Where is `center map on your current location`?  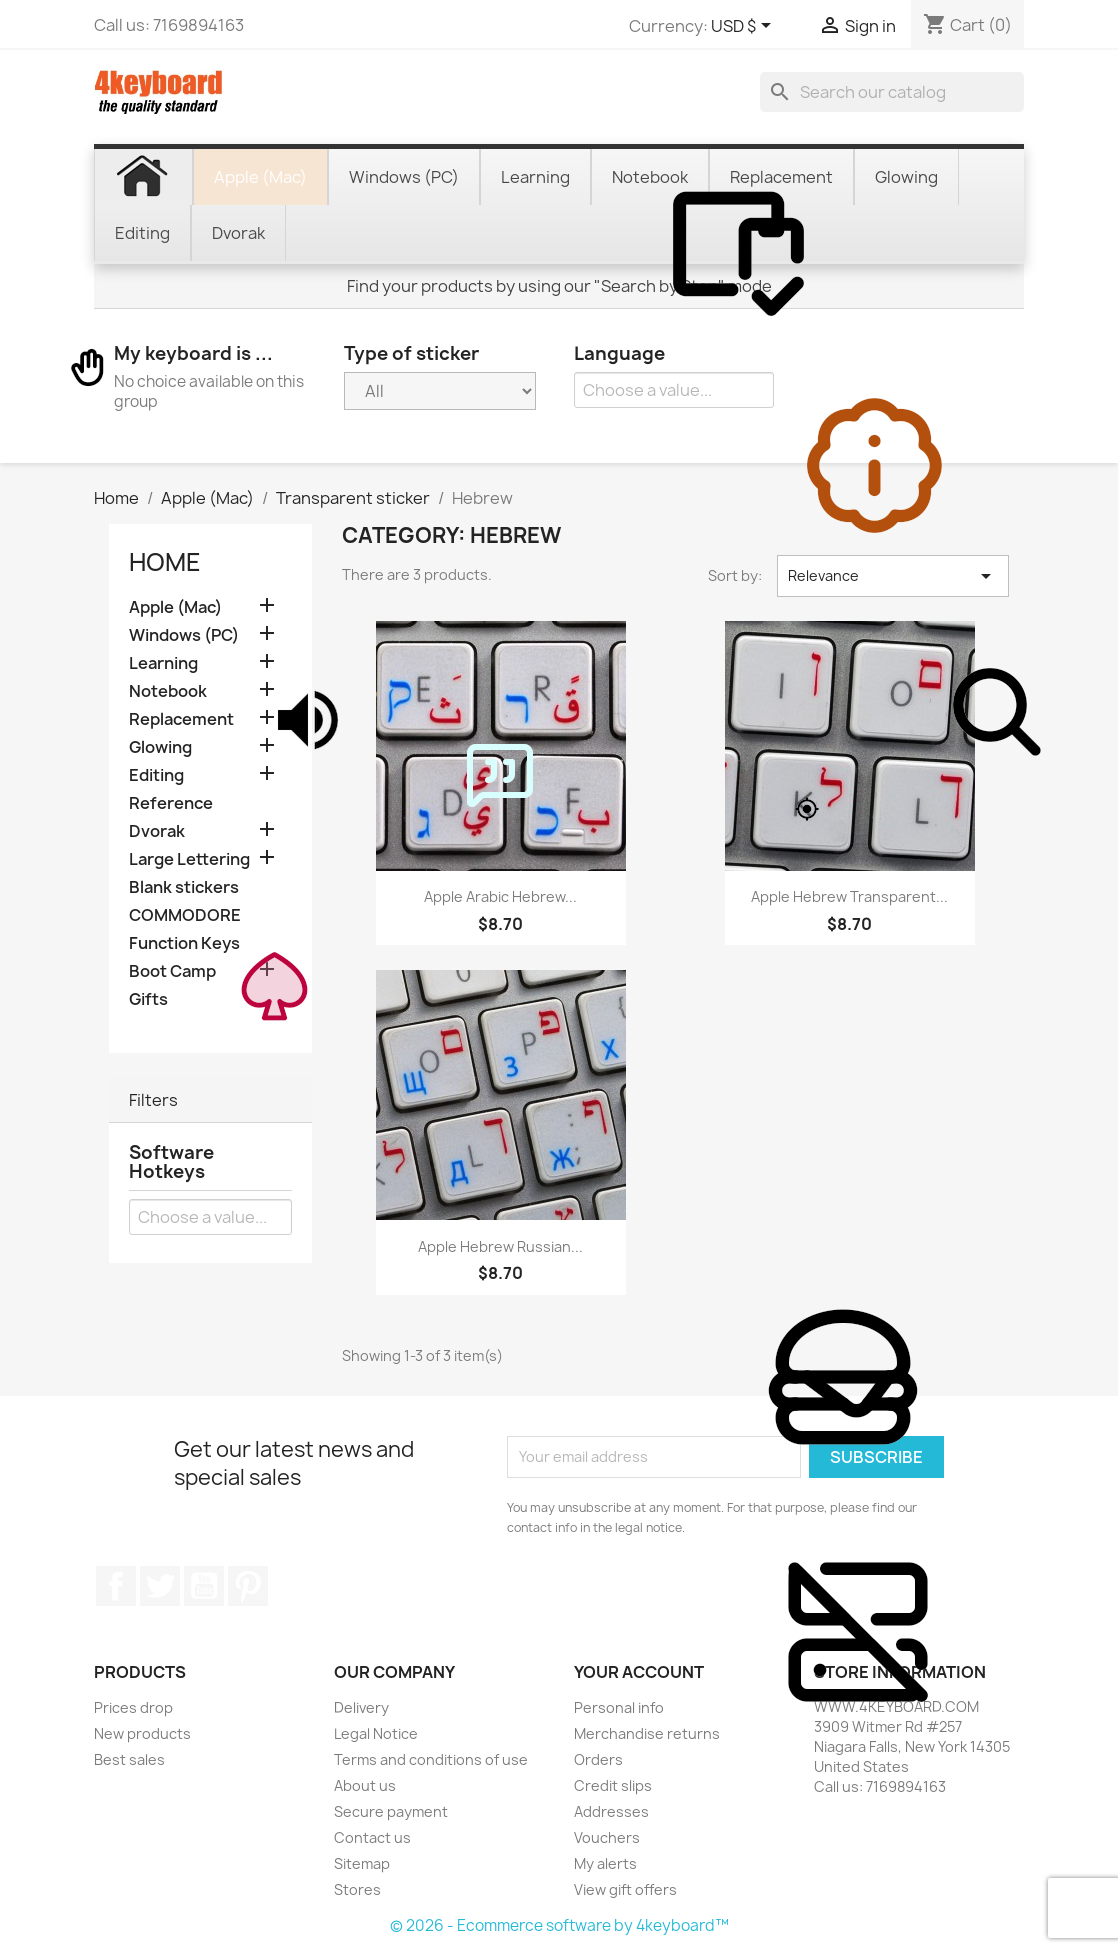 center map on your current location is located at coordinates (807, 809).